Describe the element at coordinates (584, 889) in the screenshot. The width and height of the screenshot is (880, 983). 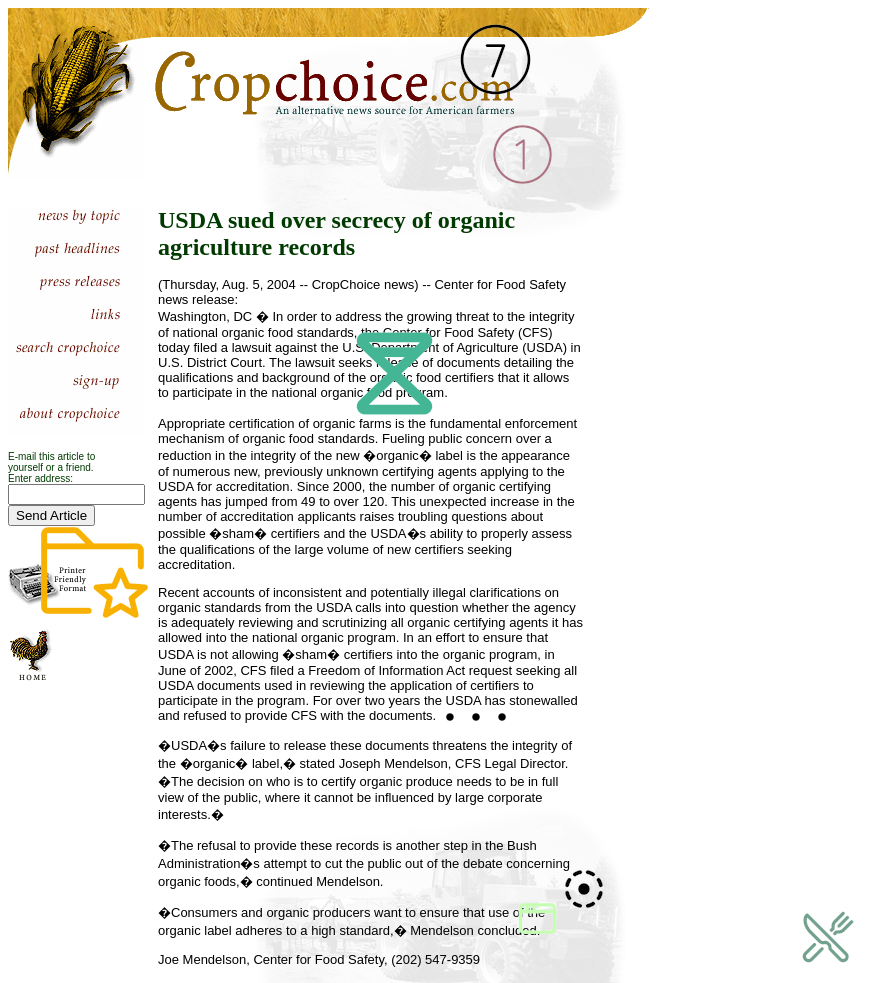
I see `apply tilt-shift blur effect to photo` at that location.